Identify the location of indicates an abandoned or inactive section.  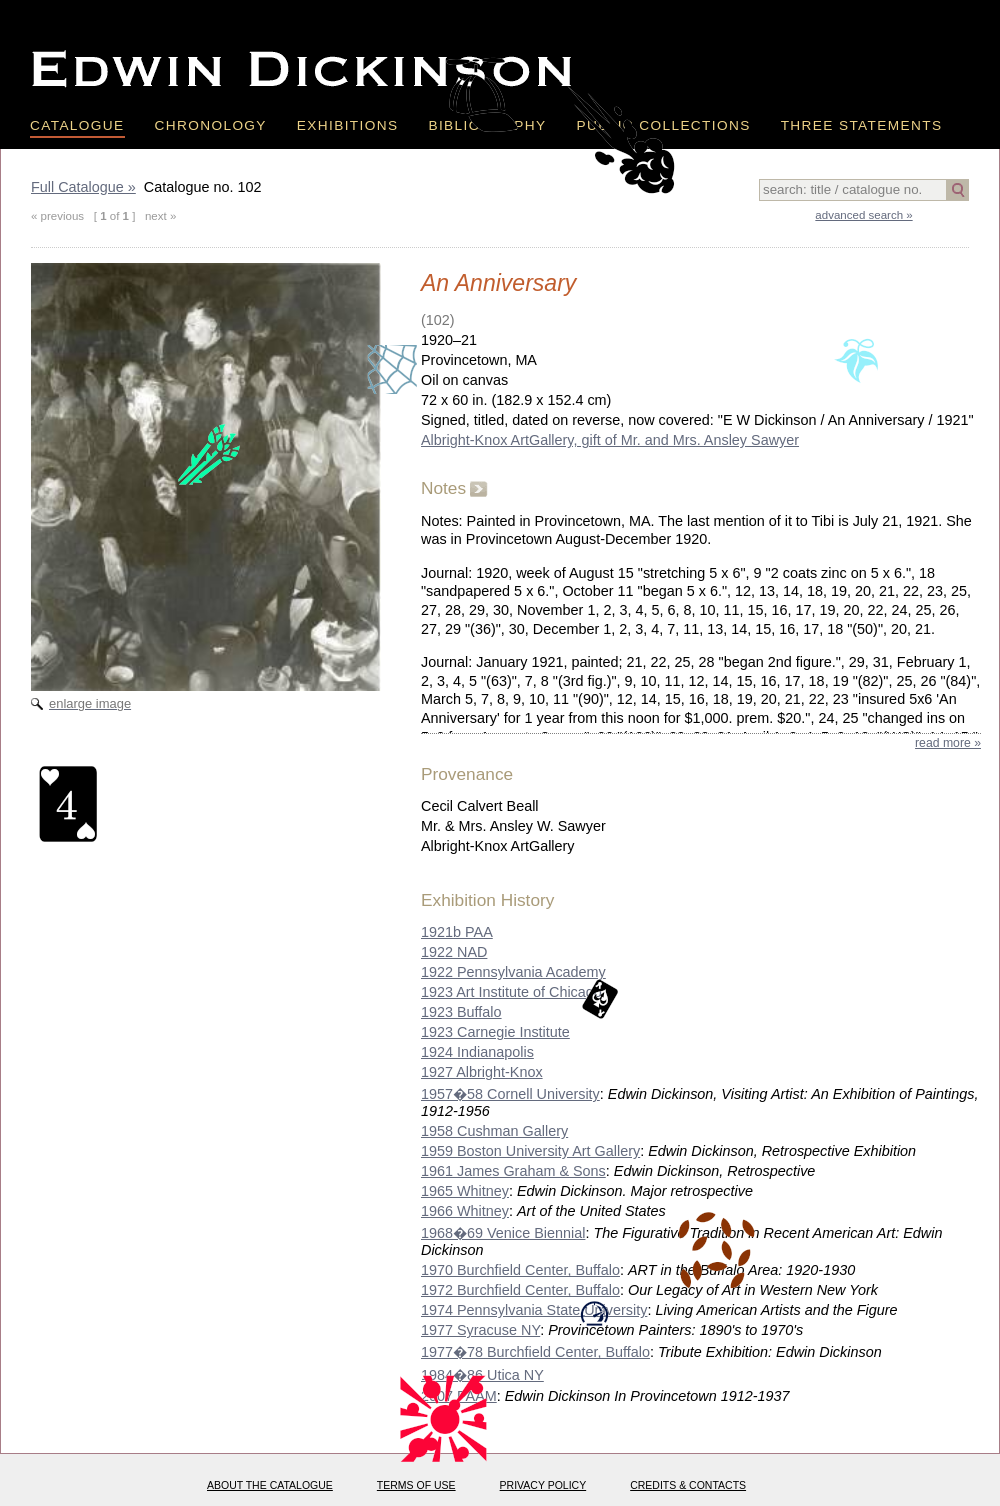
(392, 369).